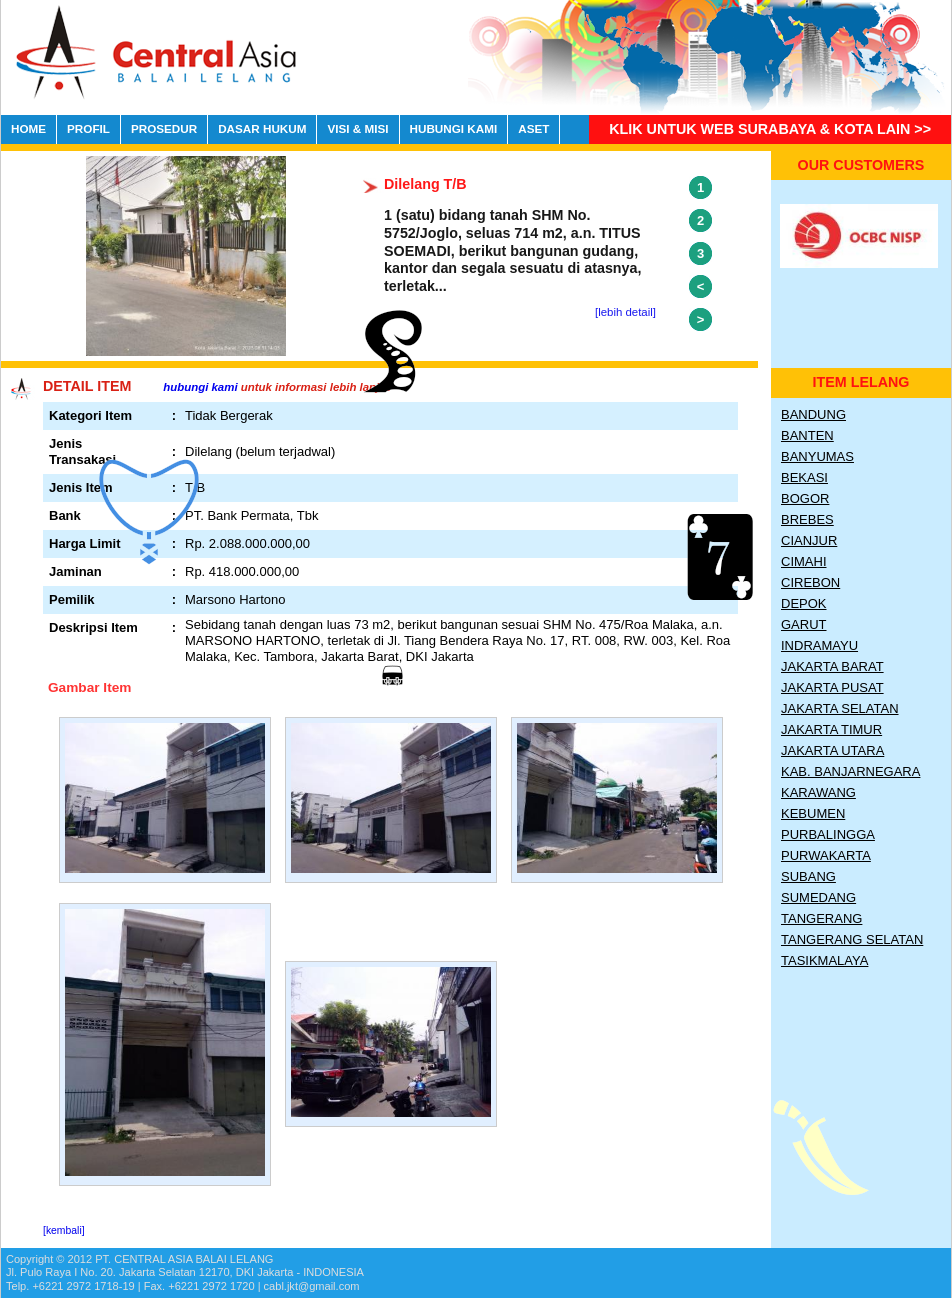  Describe the element at coordinates (720, 557) in the screenshot. I see `seven of clubs playing card` at that location.